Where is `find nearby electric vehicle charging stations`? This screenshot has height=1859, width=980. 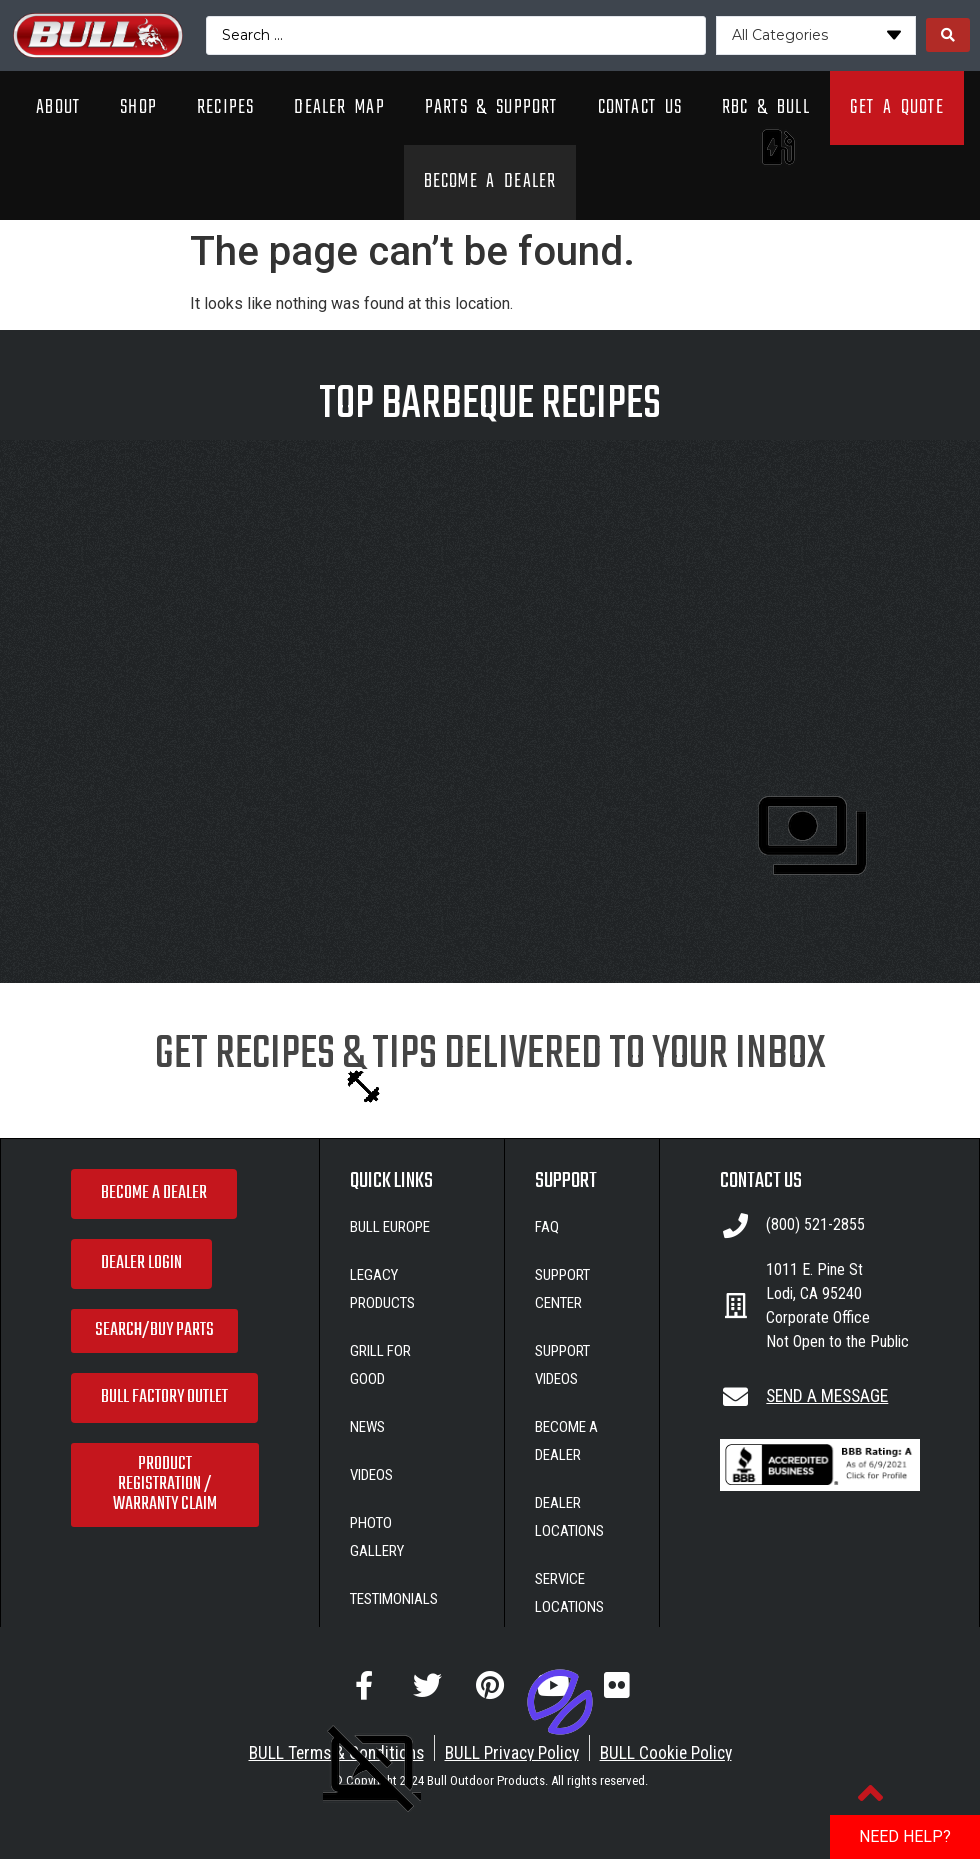
find nearby electric vehicle charging stations is located at coordinates (778, 147).